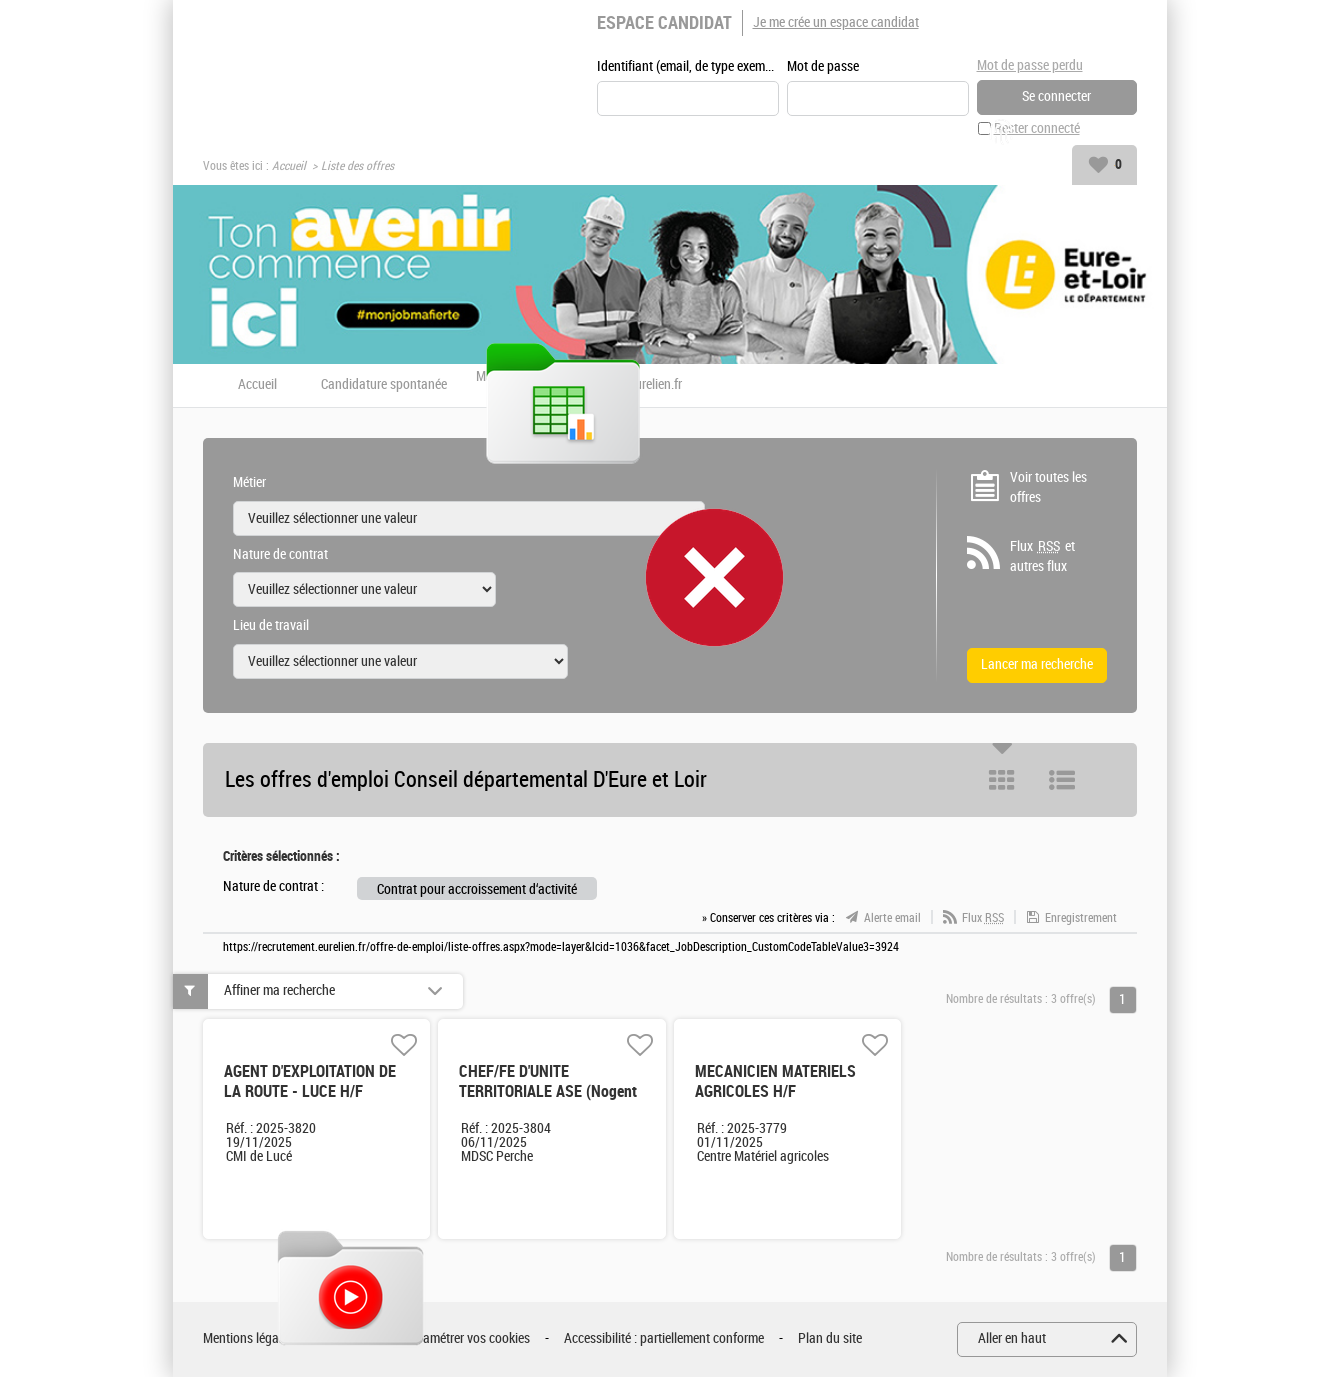 The width and height of the screenshot is (1339, 1377). Describe the element at coordinates (562, 407) in the screenshot. I see `open folder containing LibreOffice Calc spreadsheets` at that location.